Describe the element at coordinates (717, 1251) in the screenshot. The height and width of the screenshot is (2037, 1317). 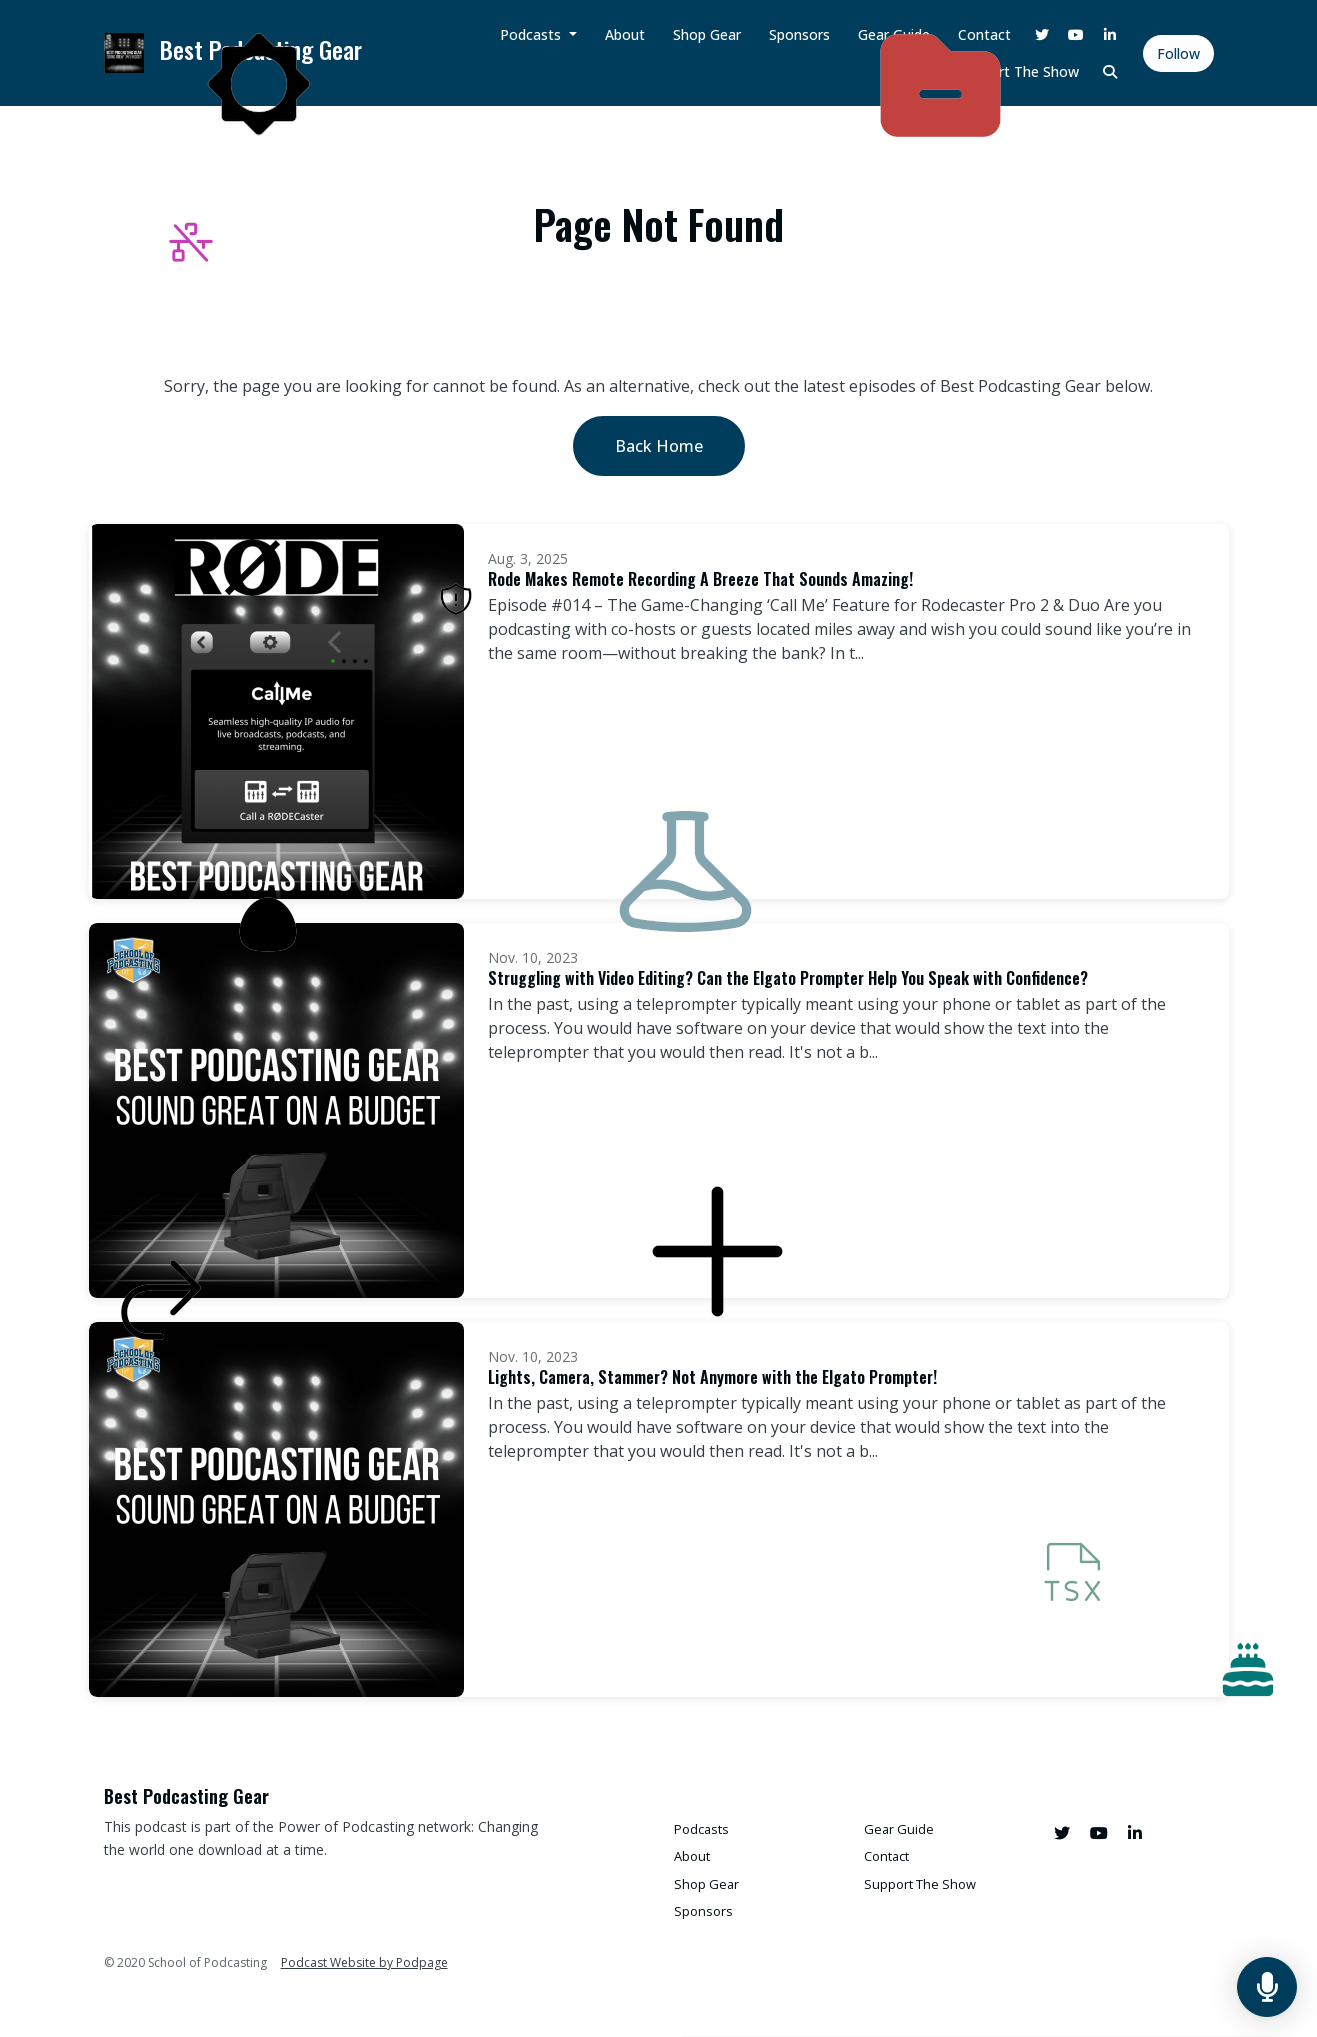
I see `add a new item` at that location.